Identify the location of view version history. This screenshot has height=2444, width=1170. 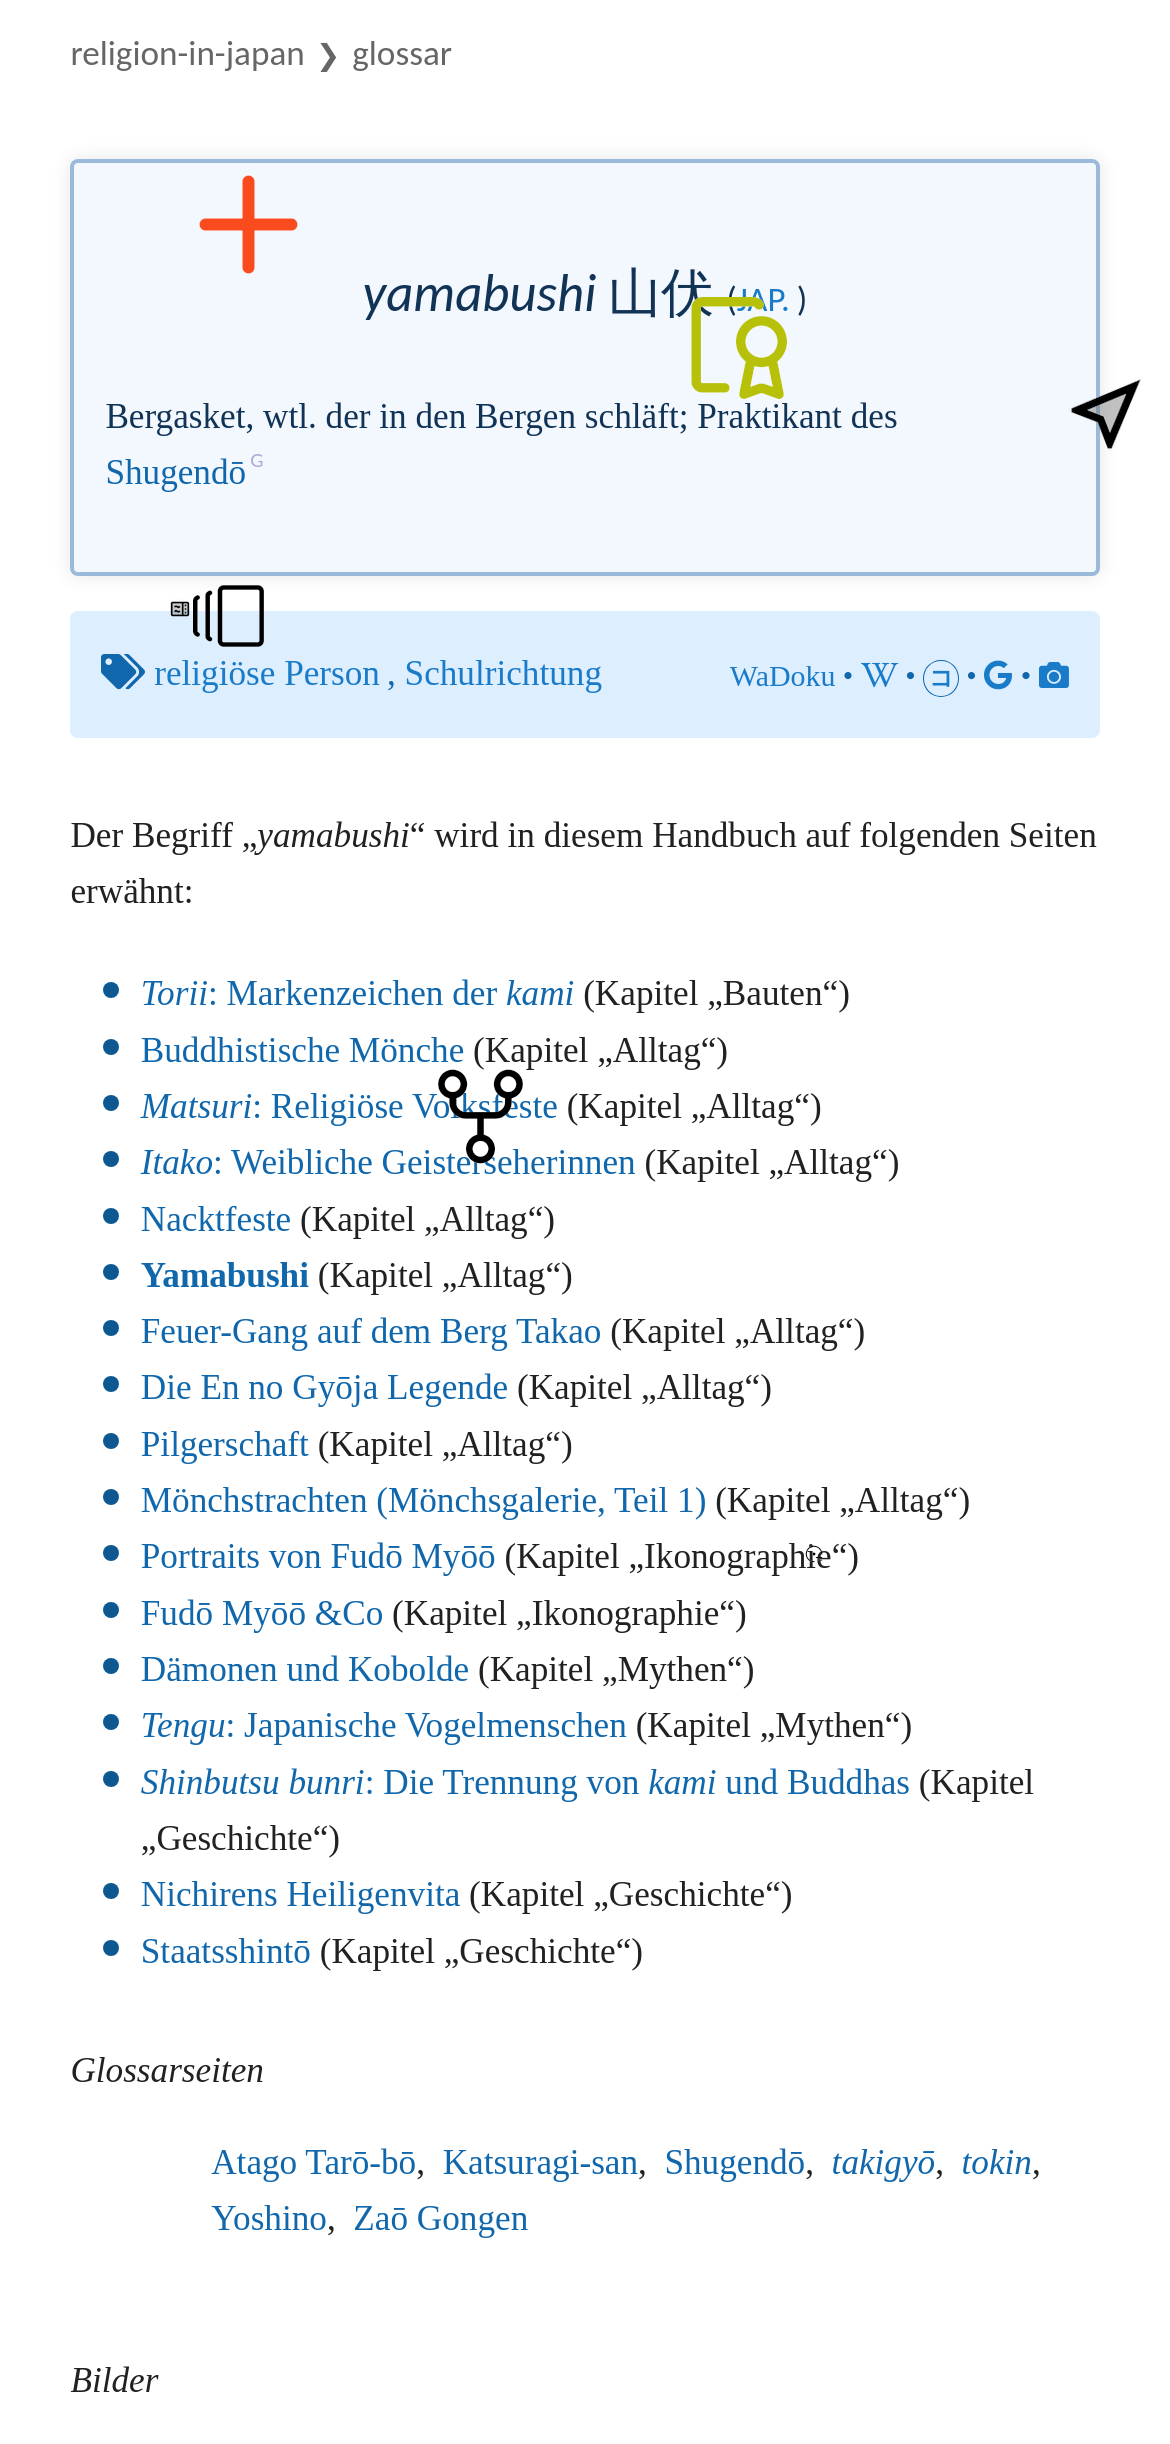
(230, 616).